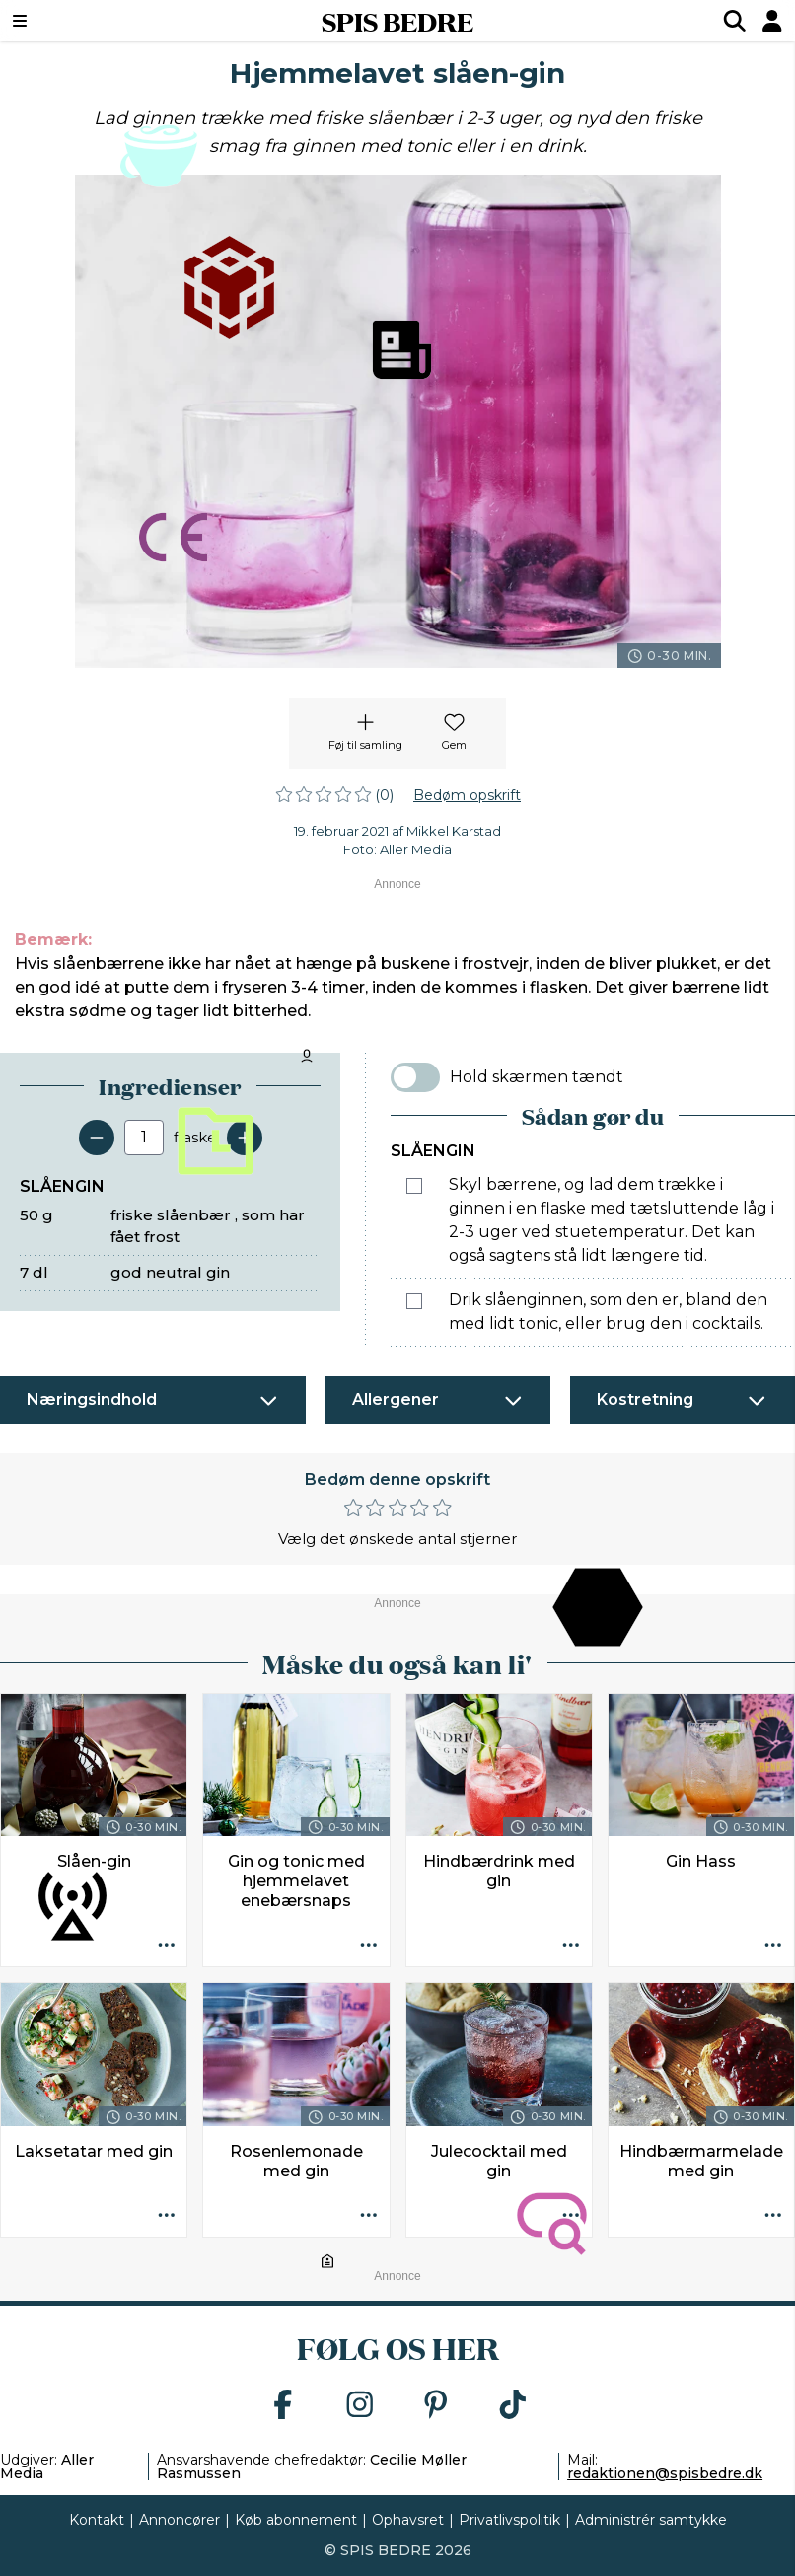 The image size is (795, 2576). I want to click on indicates CE certification or European conformity compliance, so click(173, 537).